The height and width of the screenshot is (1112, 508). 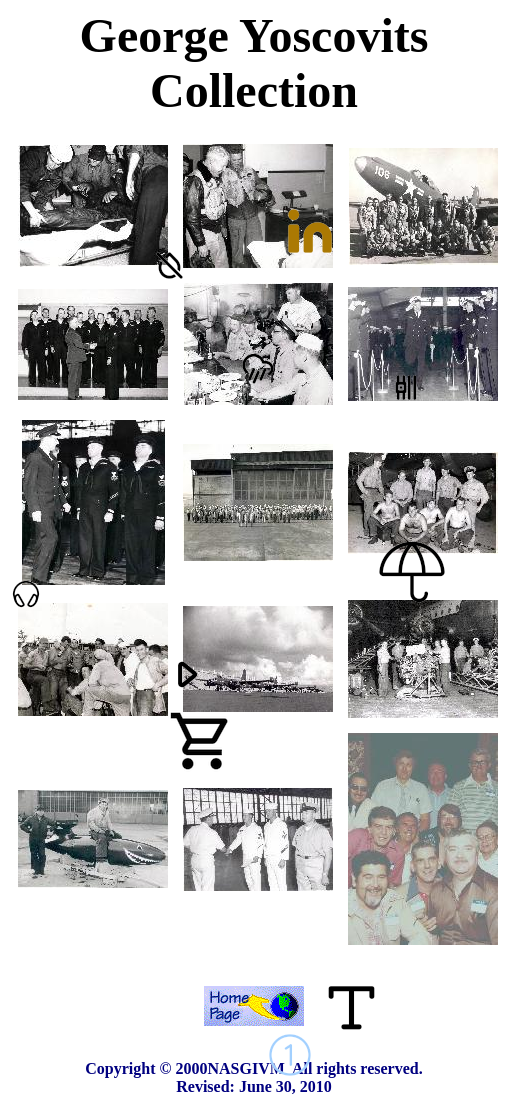 What do you see at coordinates (406, 387) in the screenshot?
I see `indicates a prison or correctional facility location` at bounding box center [406, 387].